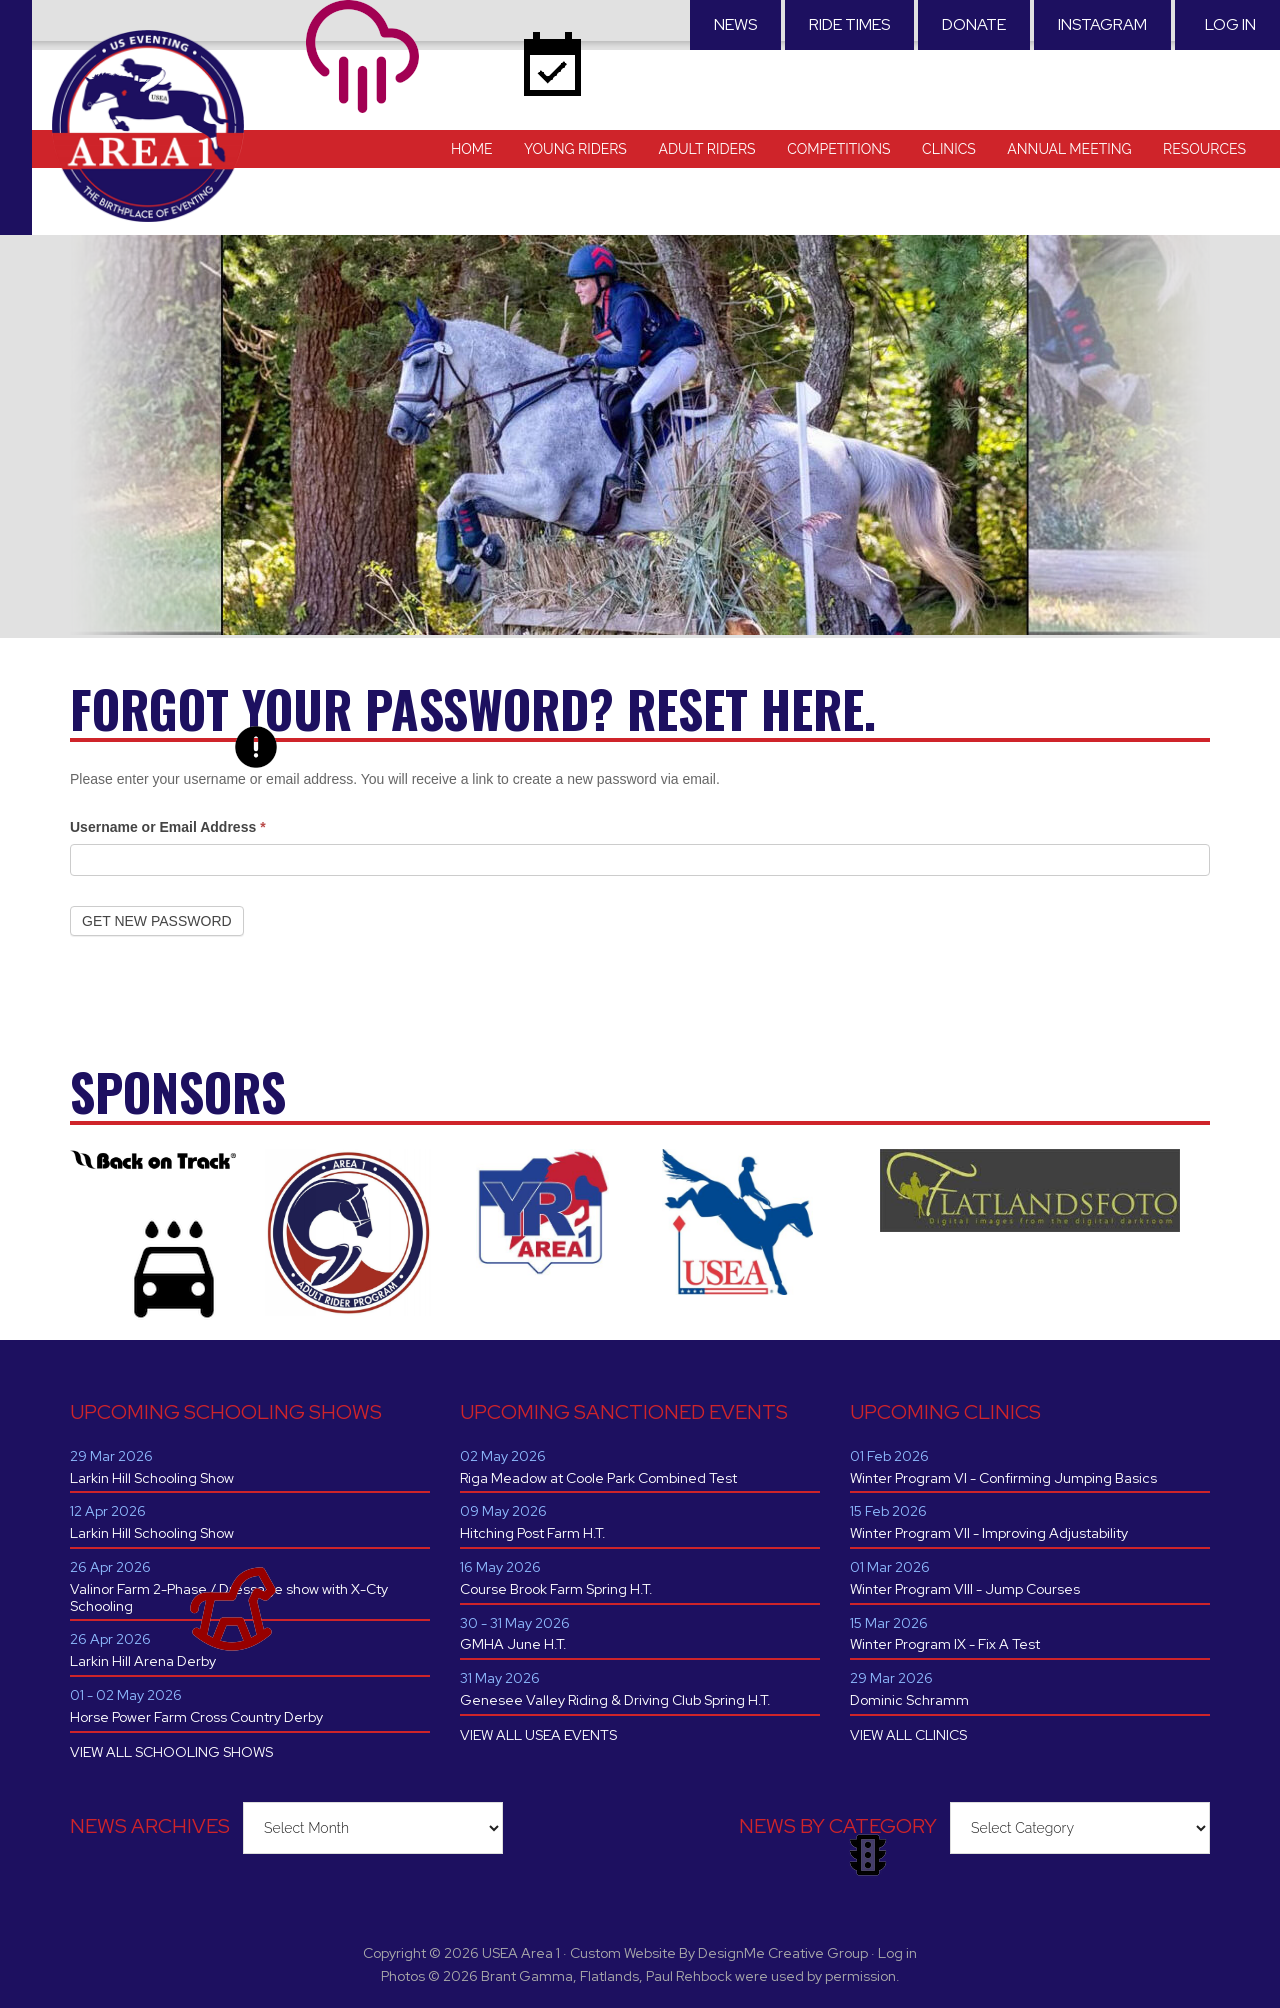 The image size is (1280, 2008). What do you see at coordinates (552, 67) in the screenshot?
I see `event confirmed or available` at bounding box center [552, 67].